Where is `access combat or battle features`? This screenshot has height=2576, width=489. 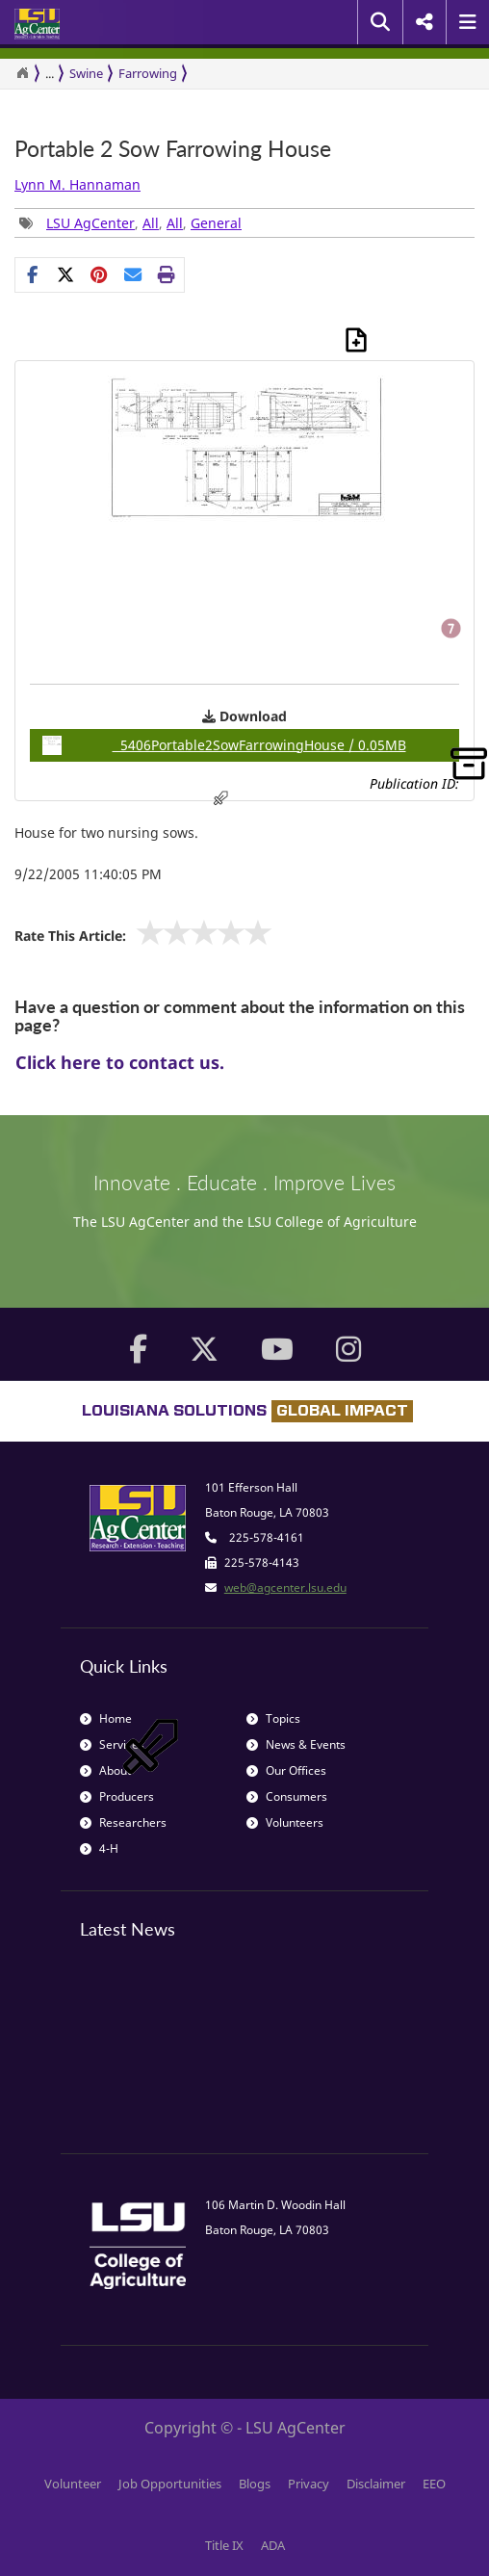 access combat or battle features is located at coordinates (220, 797).